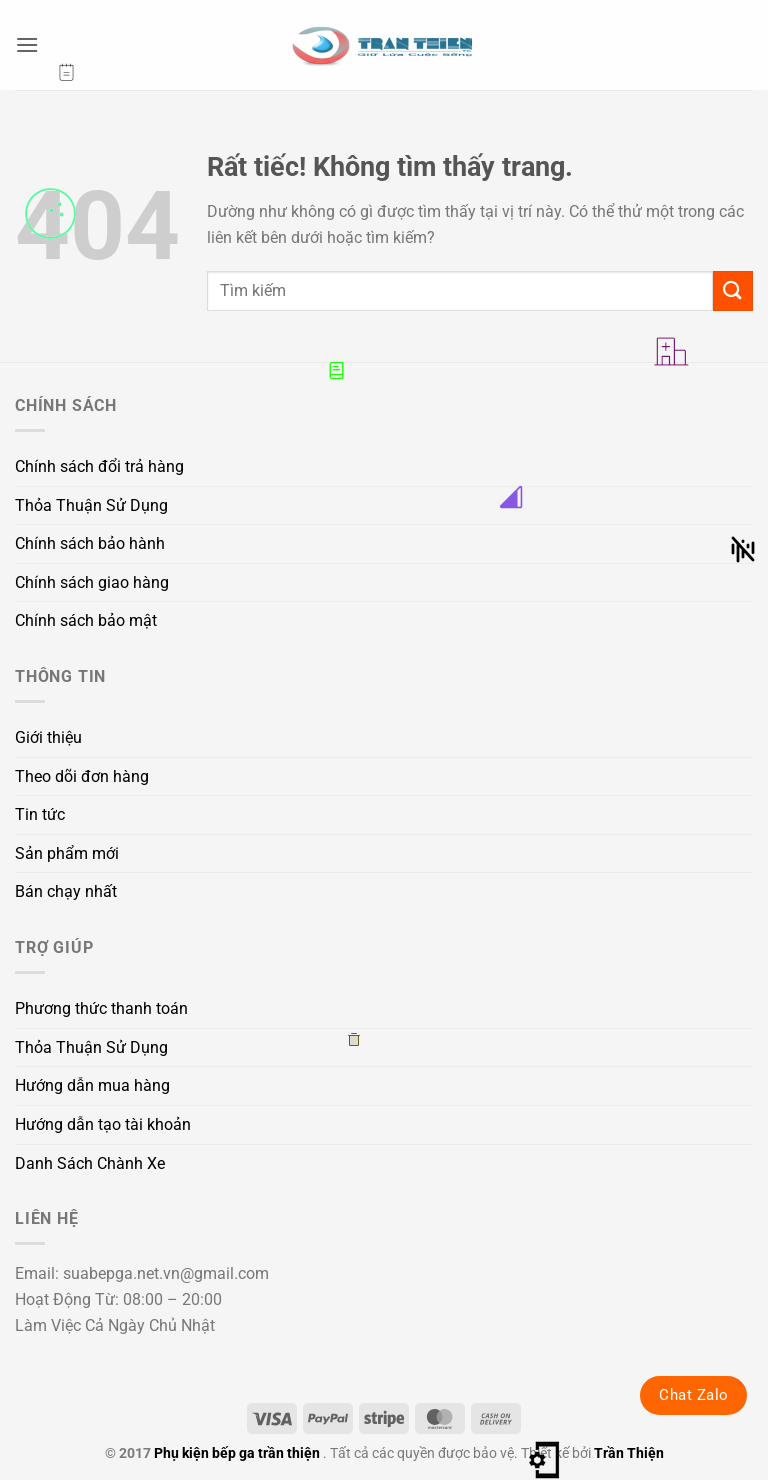 This screenshot has width=768, height=1480. I want to click on open a book or reading view, so click(336, 370).